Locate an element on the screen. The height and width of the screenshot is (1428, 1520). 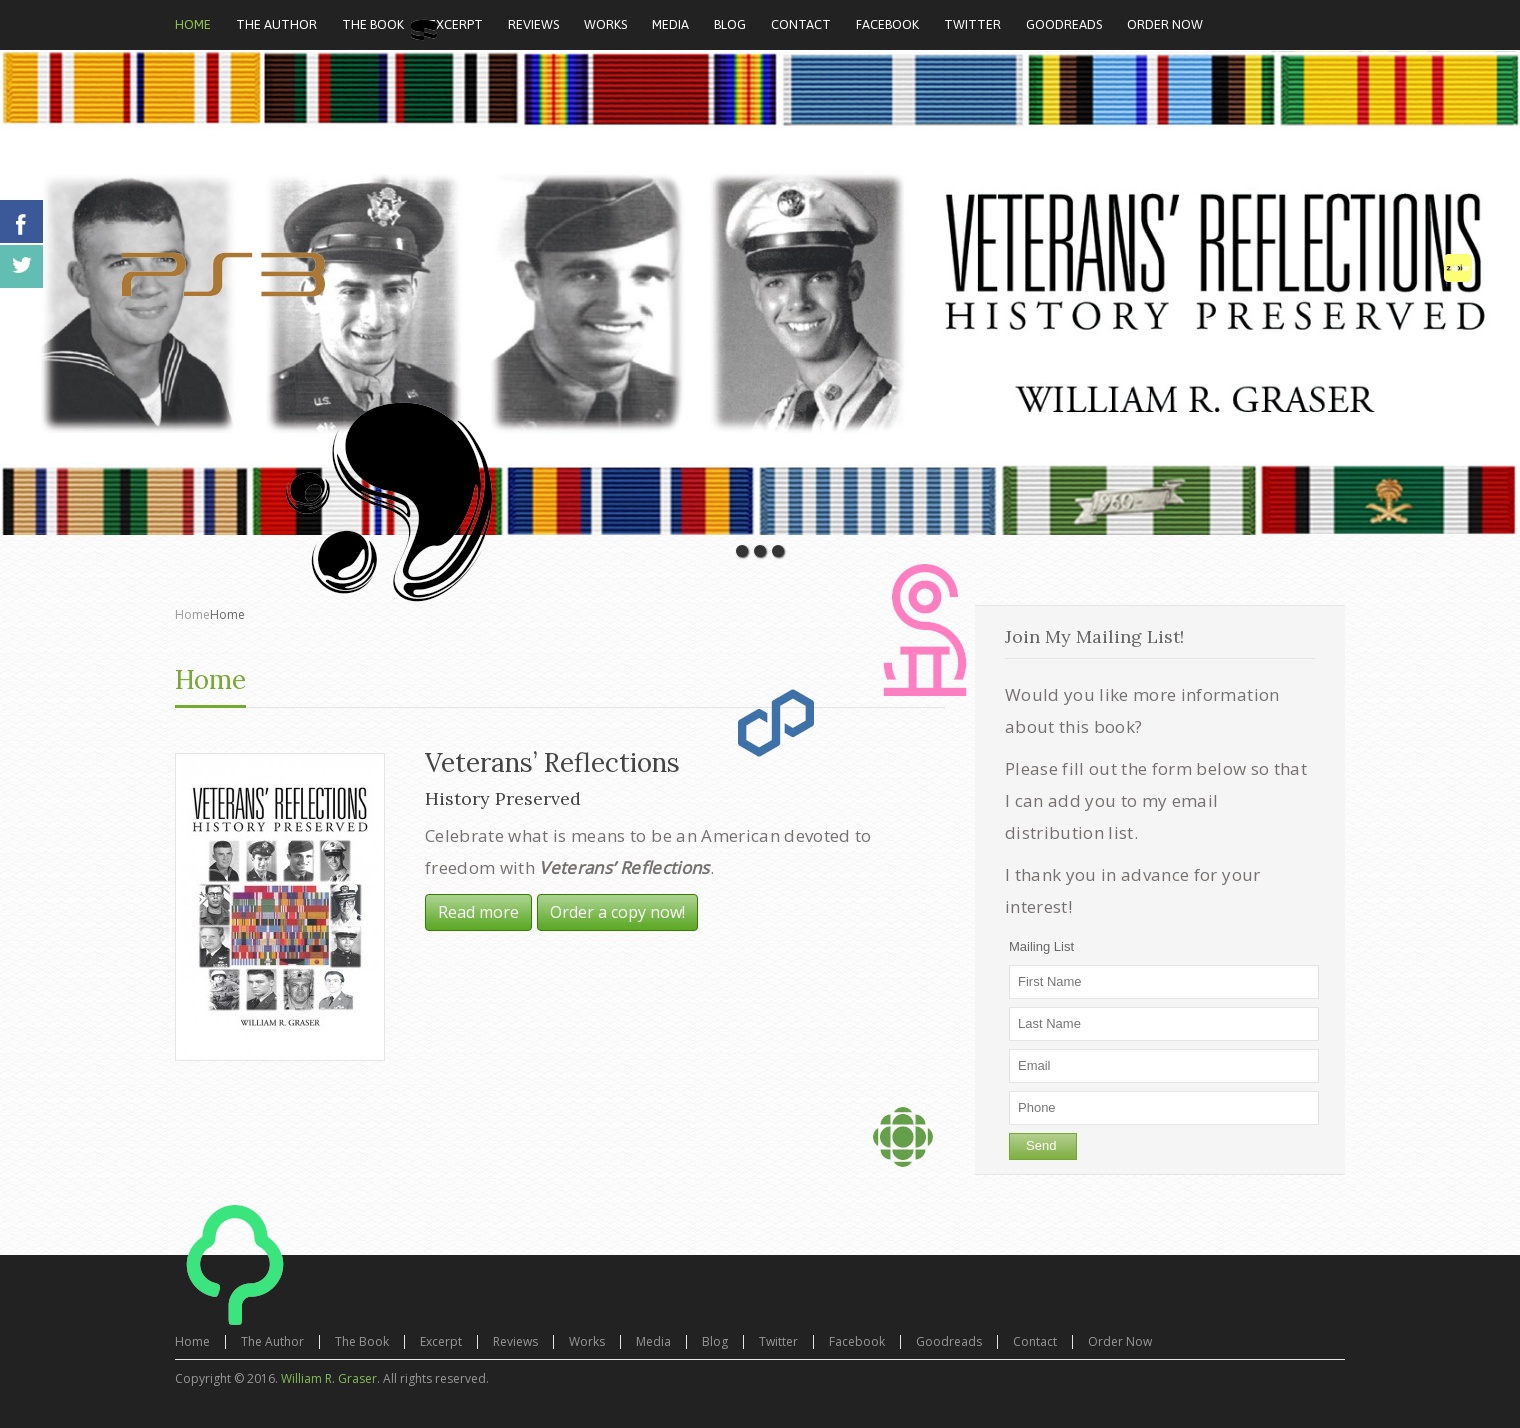
open Zapier automation platform is located at coordinates (1458, 268).